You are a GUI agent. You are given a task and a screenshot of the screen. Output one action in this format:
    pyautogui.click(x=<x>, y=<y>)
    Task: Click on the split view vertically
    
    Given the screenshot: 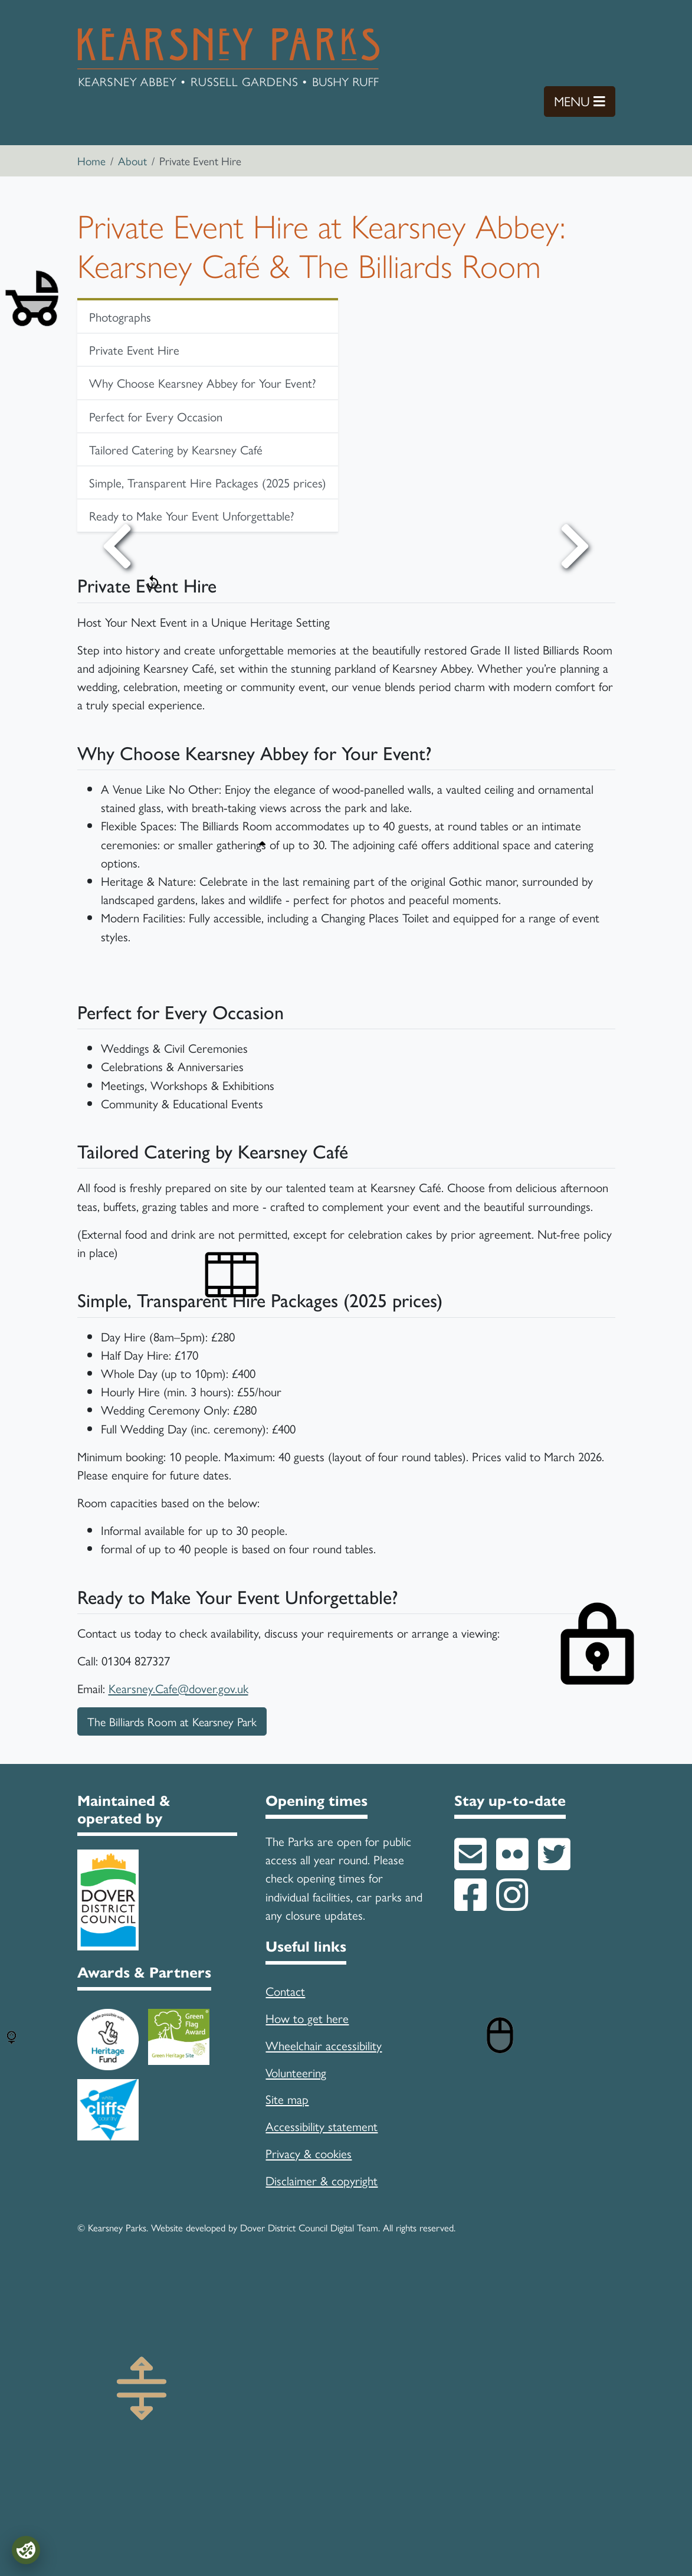 What is the action you would take?
    pyautogui.click(x=142, y=2388)
    